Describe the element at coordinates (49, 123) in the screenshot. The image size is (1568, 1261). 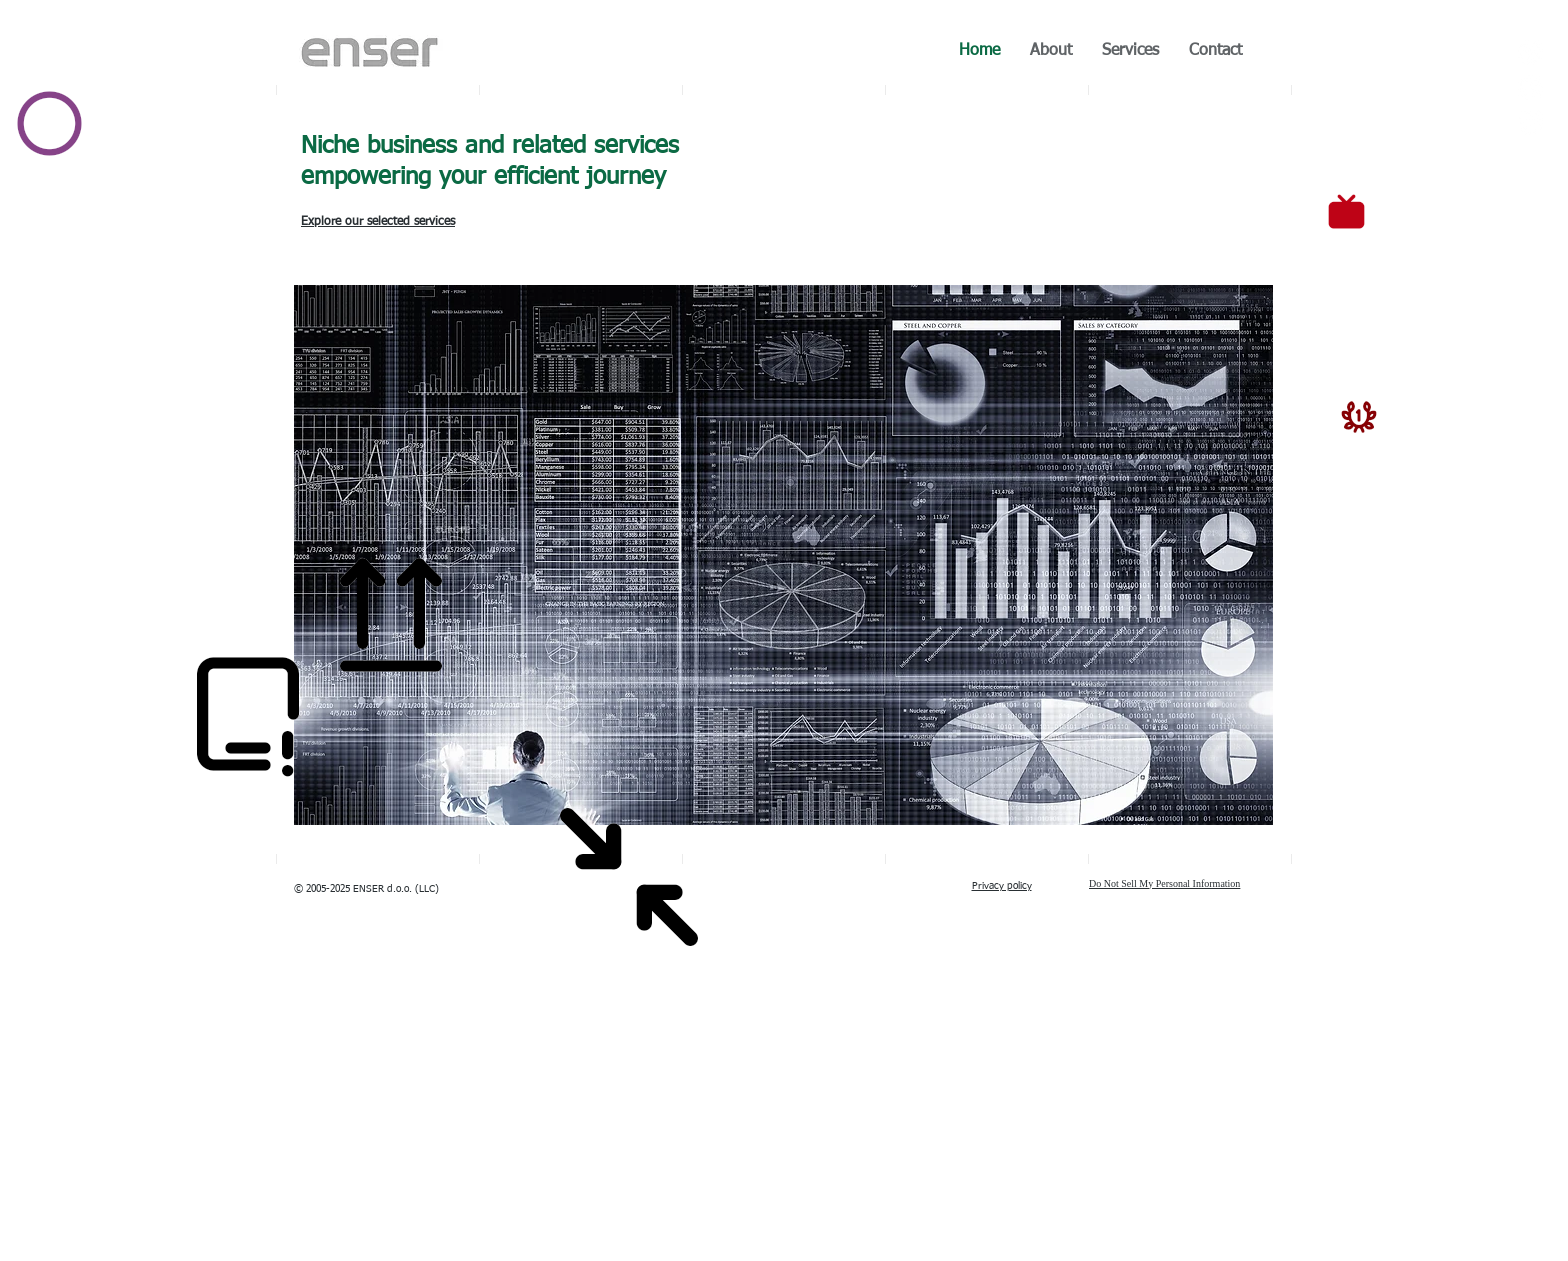
I see `unselected radio button or checkbox option` at that location.